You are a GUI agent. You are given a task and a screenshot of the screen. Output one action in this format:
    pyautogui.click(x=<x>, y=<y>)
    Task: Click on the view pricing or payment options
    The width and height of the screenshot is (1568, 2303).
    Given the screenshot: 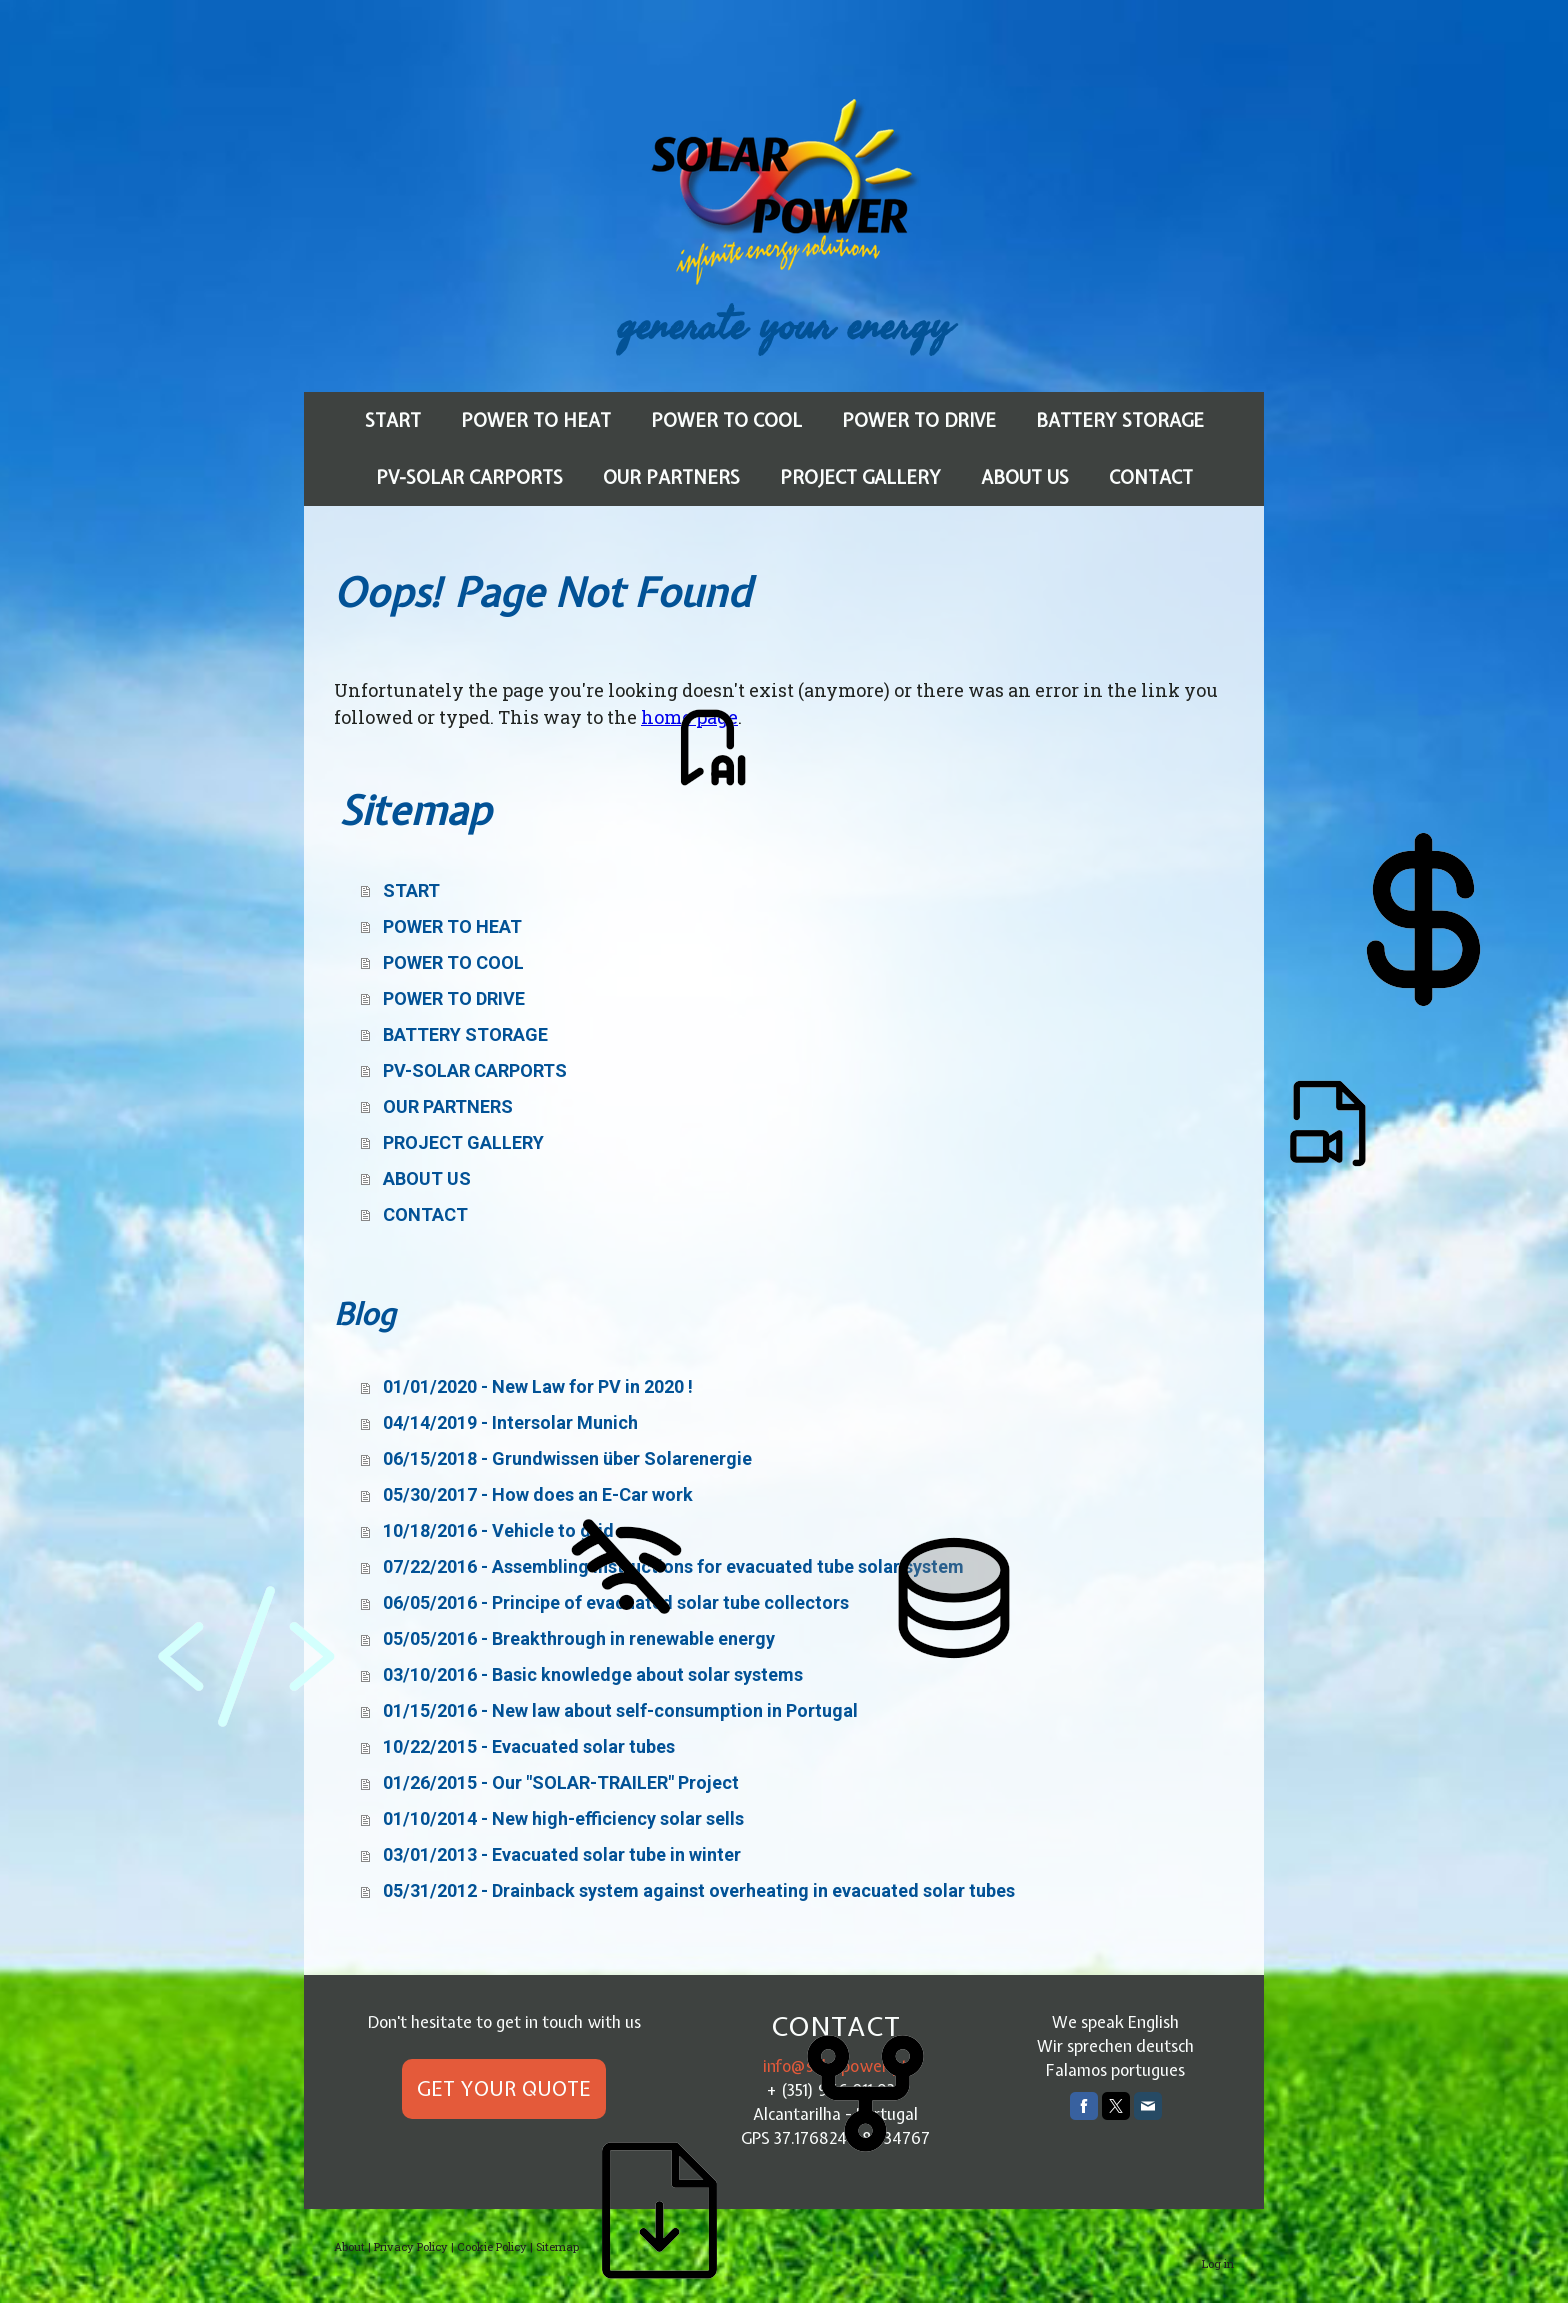 What is the action you would take?
    pyautogui.click(x=1423, y=919)
    